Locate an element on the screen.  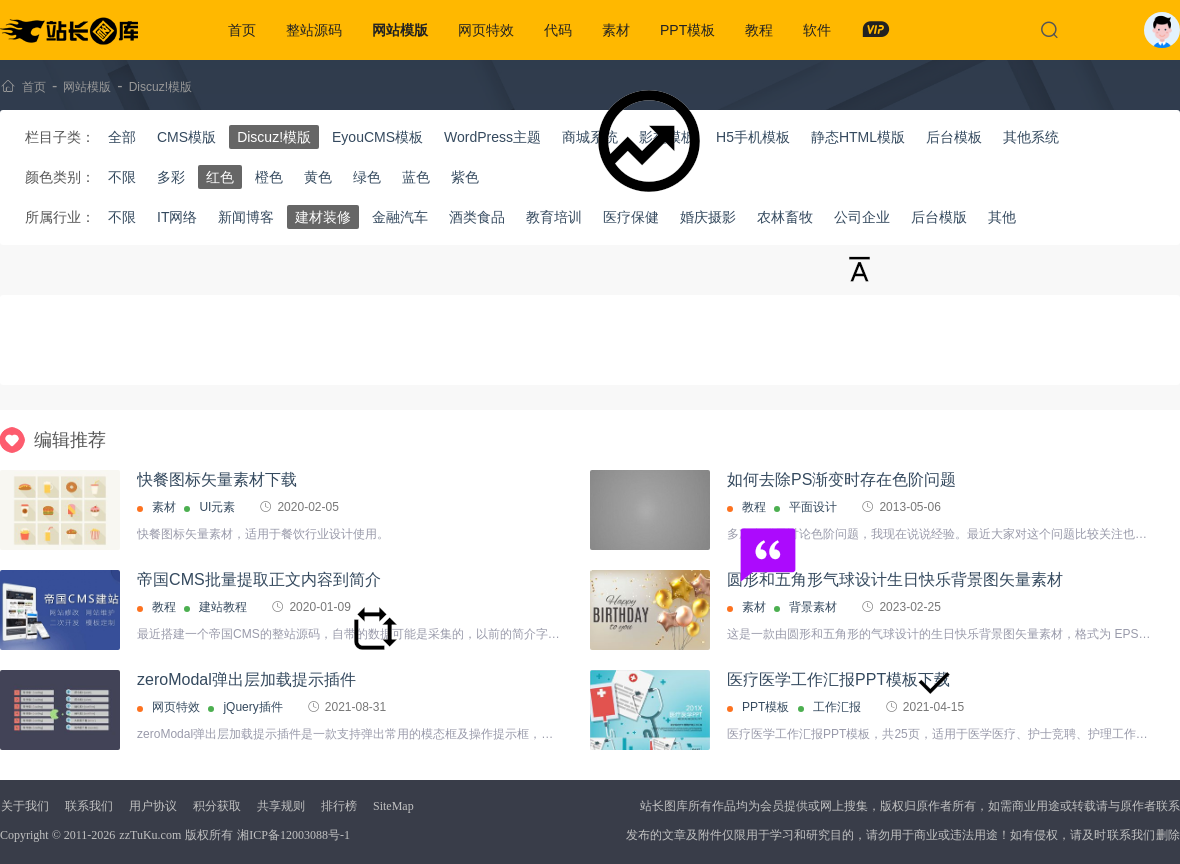
adjust custom dimensions or size is located at coordinates (373, 631).